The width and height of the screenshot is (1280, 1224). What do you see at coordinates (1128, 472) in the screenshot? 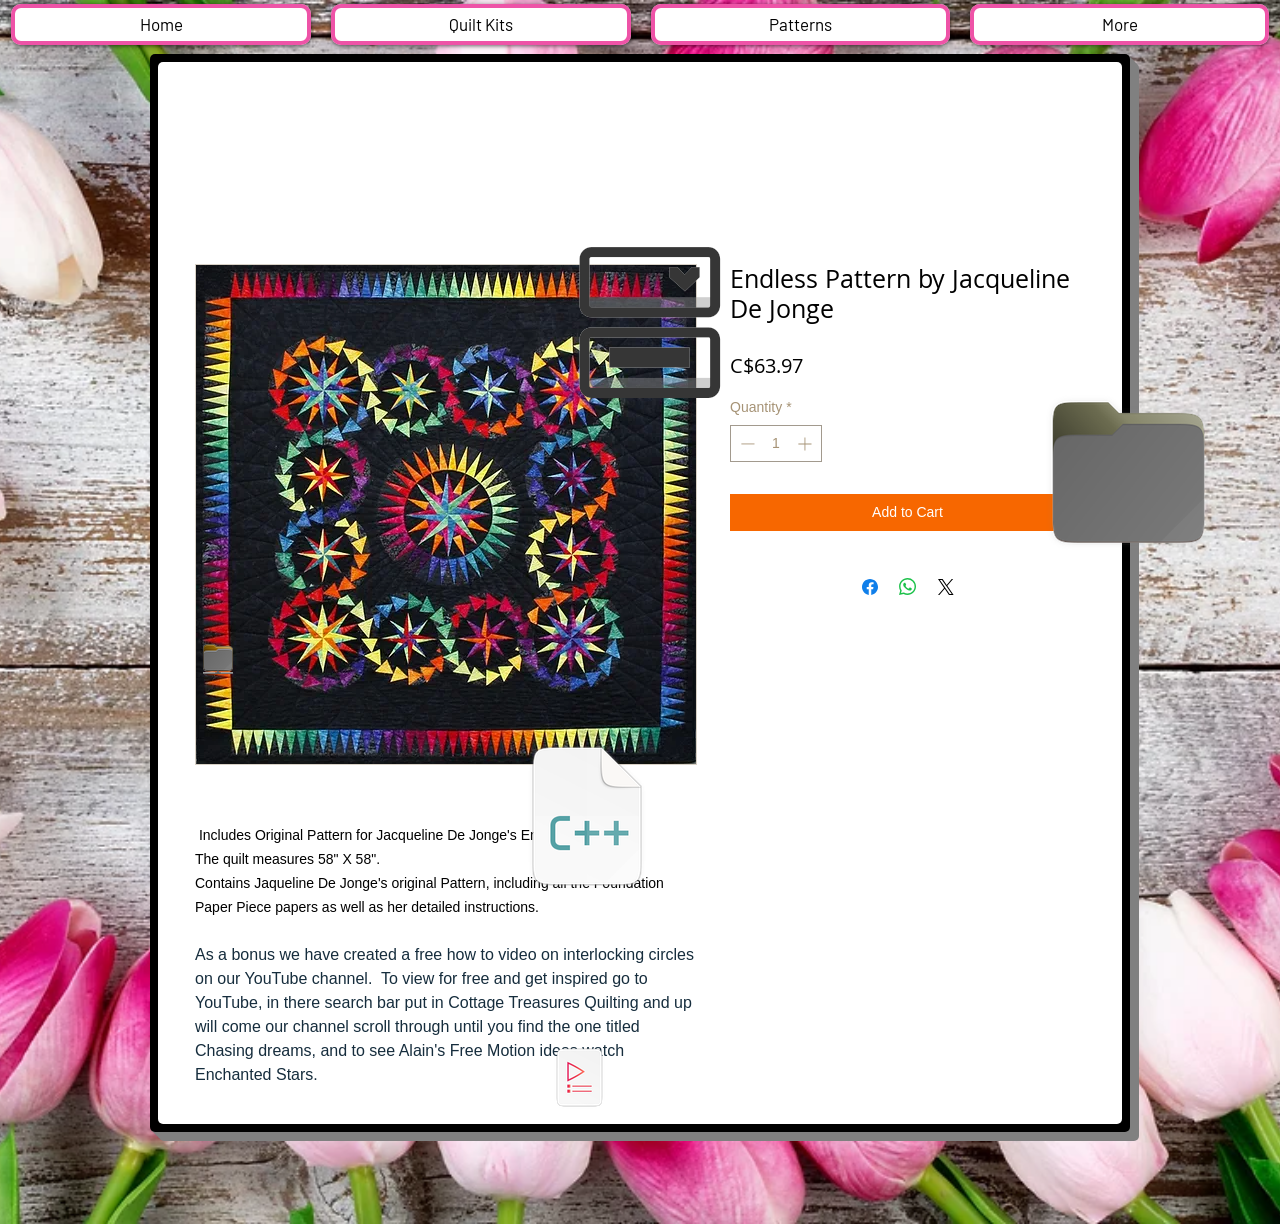
I see `open a folder to view its contents` at bounding box center [1128, 472].